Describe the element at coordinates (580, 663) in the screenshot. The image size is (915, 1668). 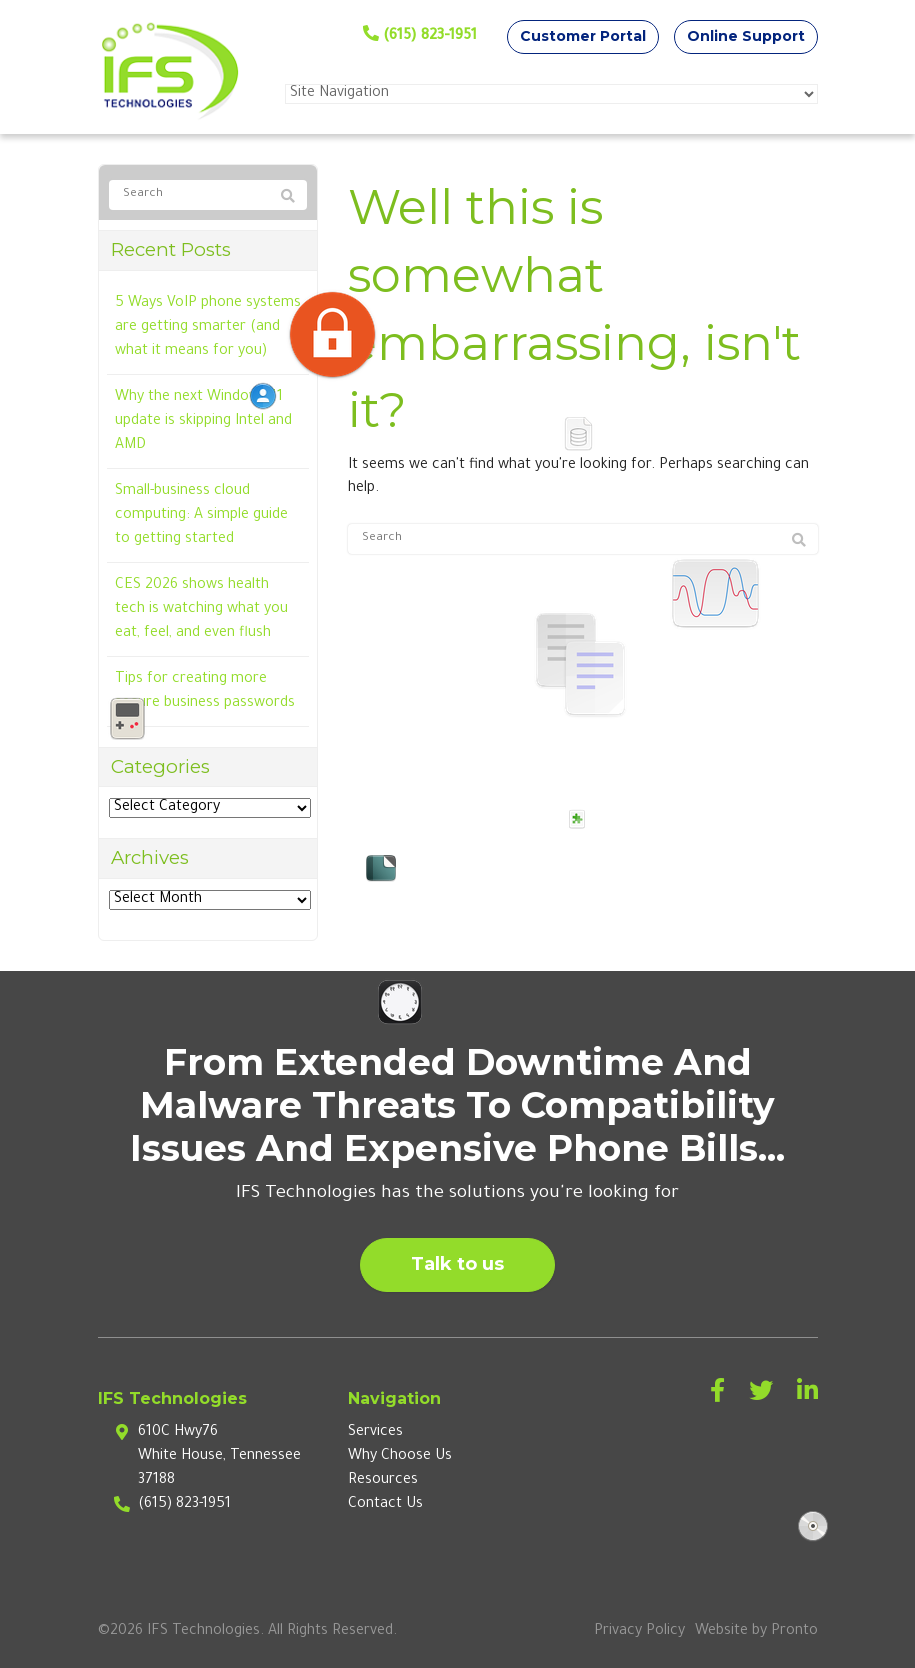
I see `copy selected content to clipboard` at that location.